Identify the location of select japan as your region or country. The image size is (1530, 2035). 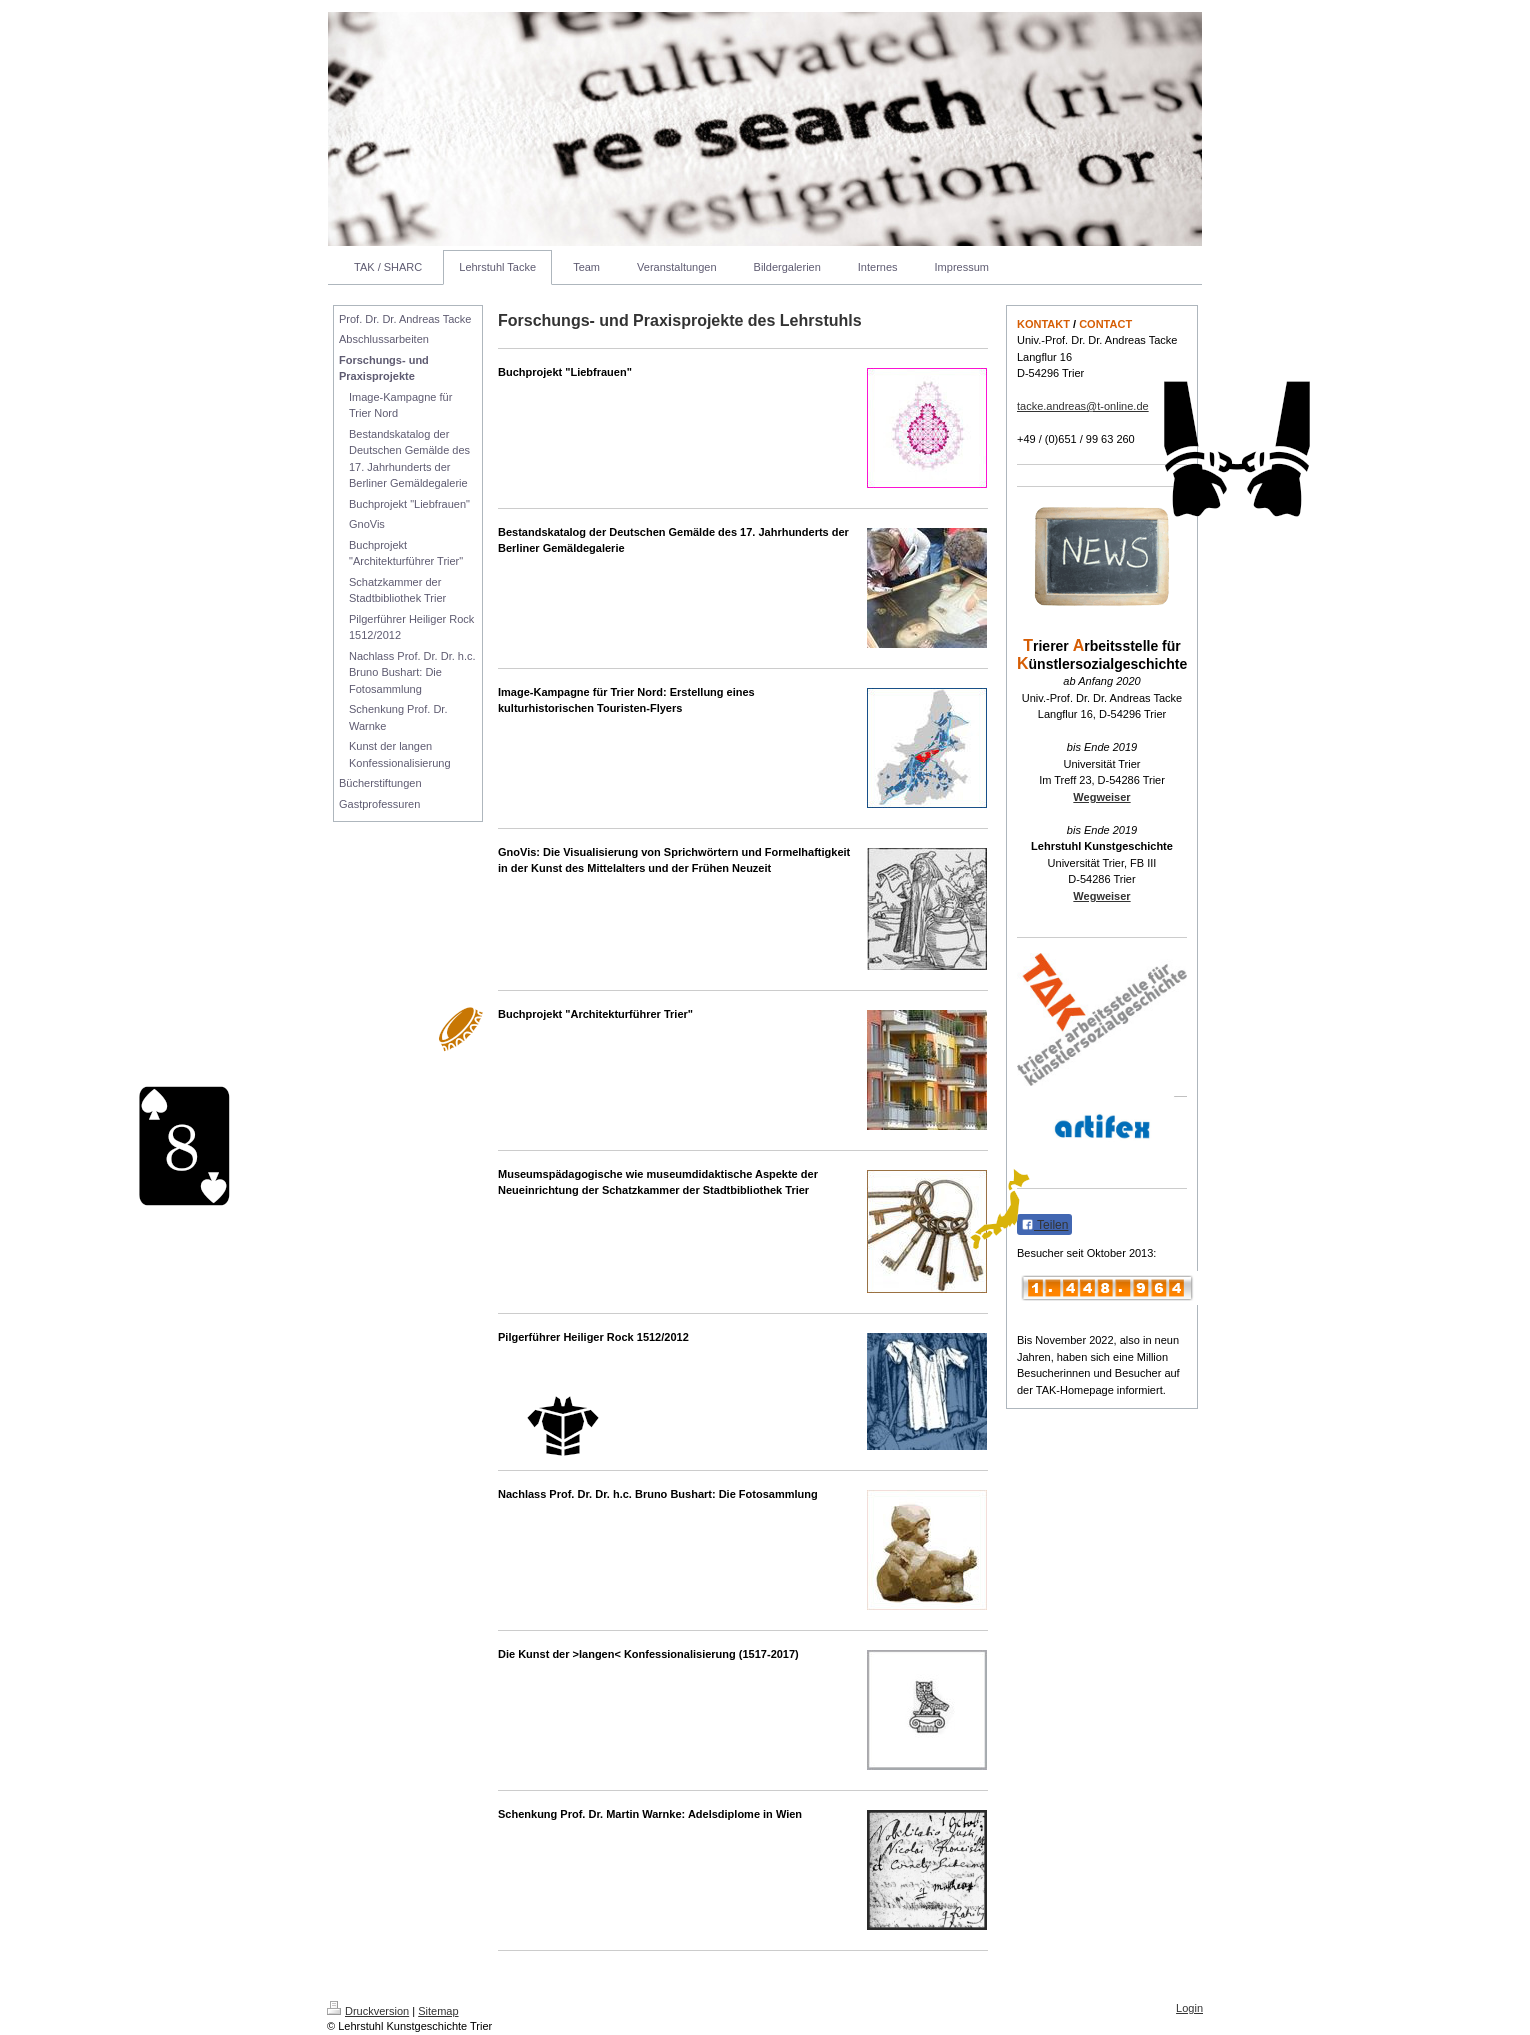
(1000, 1209).